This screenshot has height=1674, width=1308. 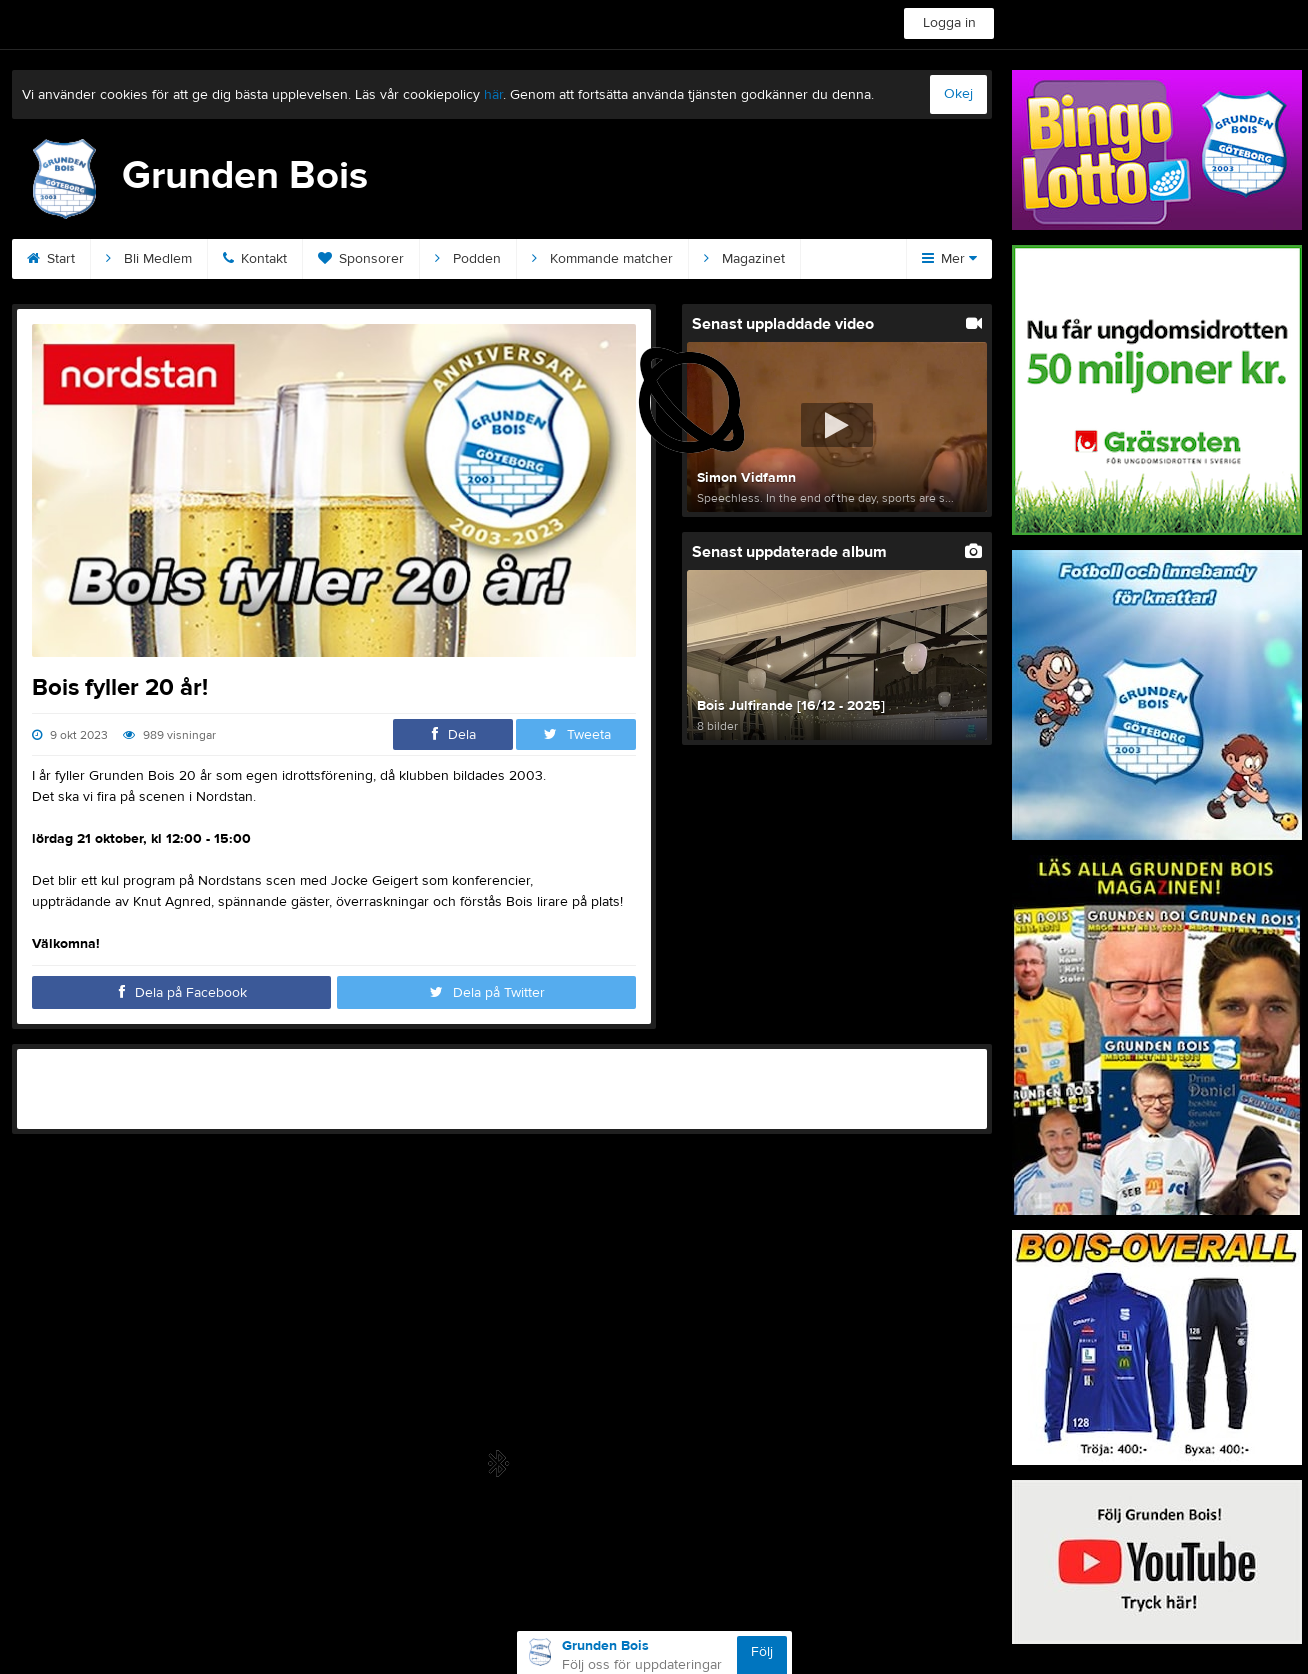 I want to click on explore global or worldwide content, so click(x=689, y=402).